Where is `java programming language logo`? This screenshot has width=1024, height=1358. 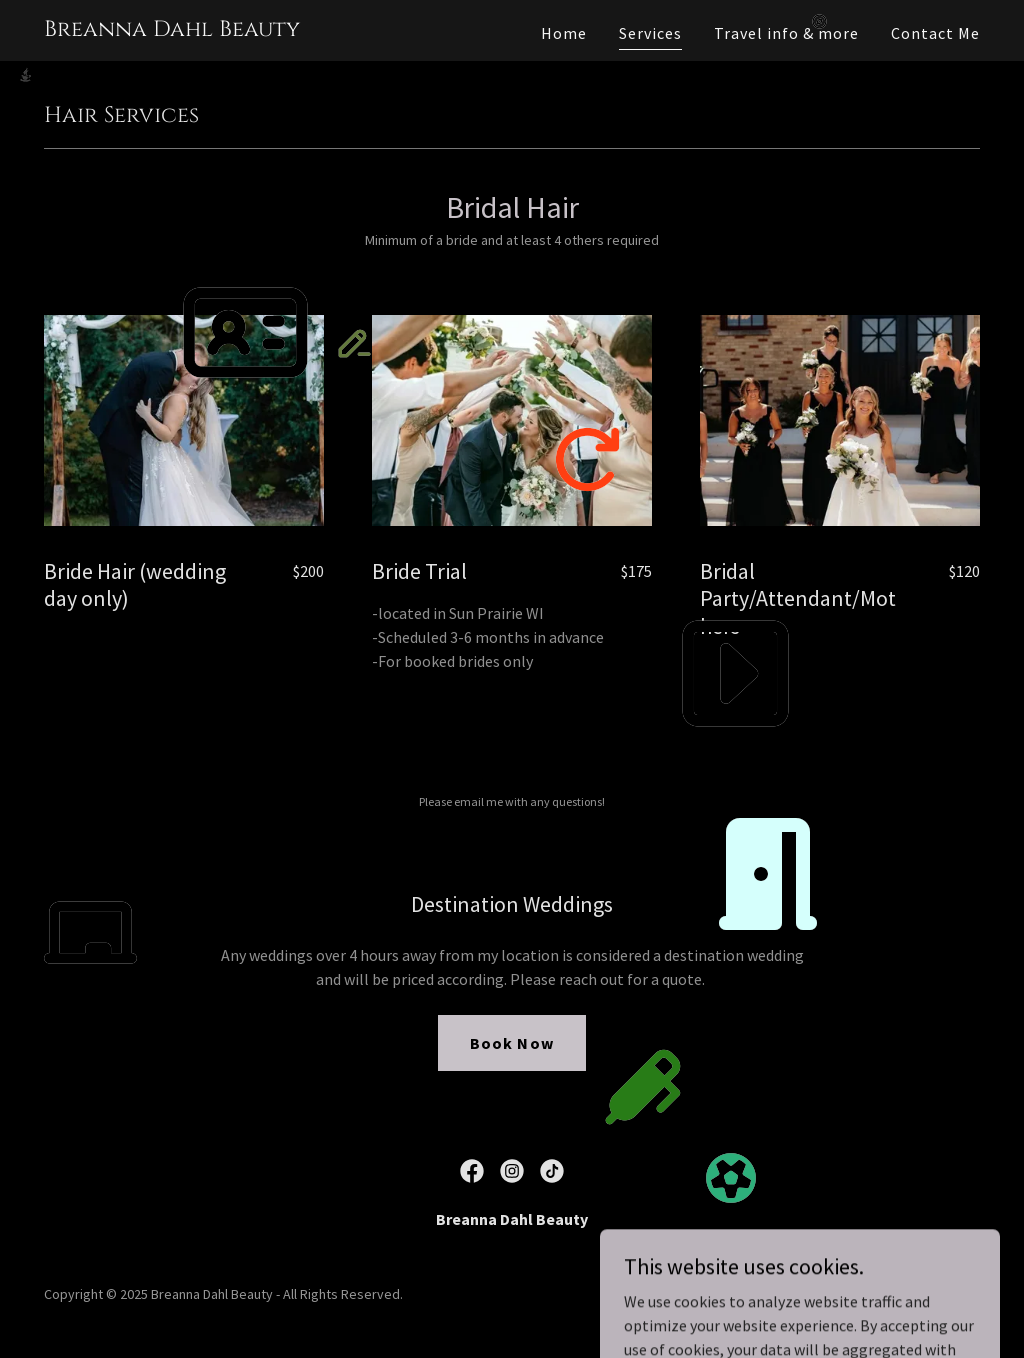 java programming language logo is located at coordinates (25, 74).